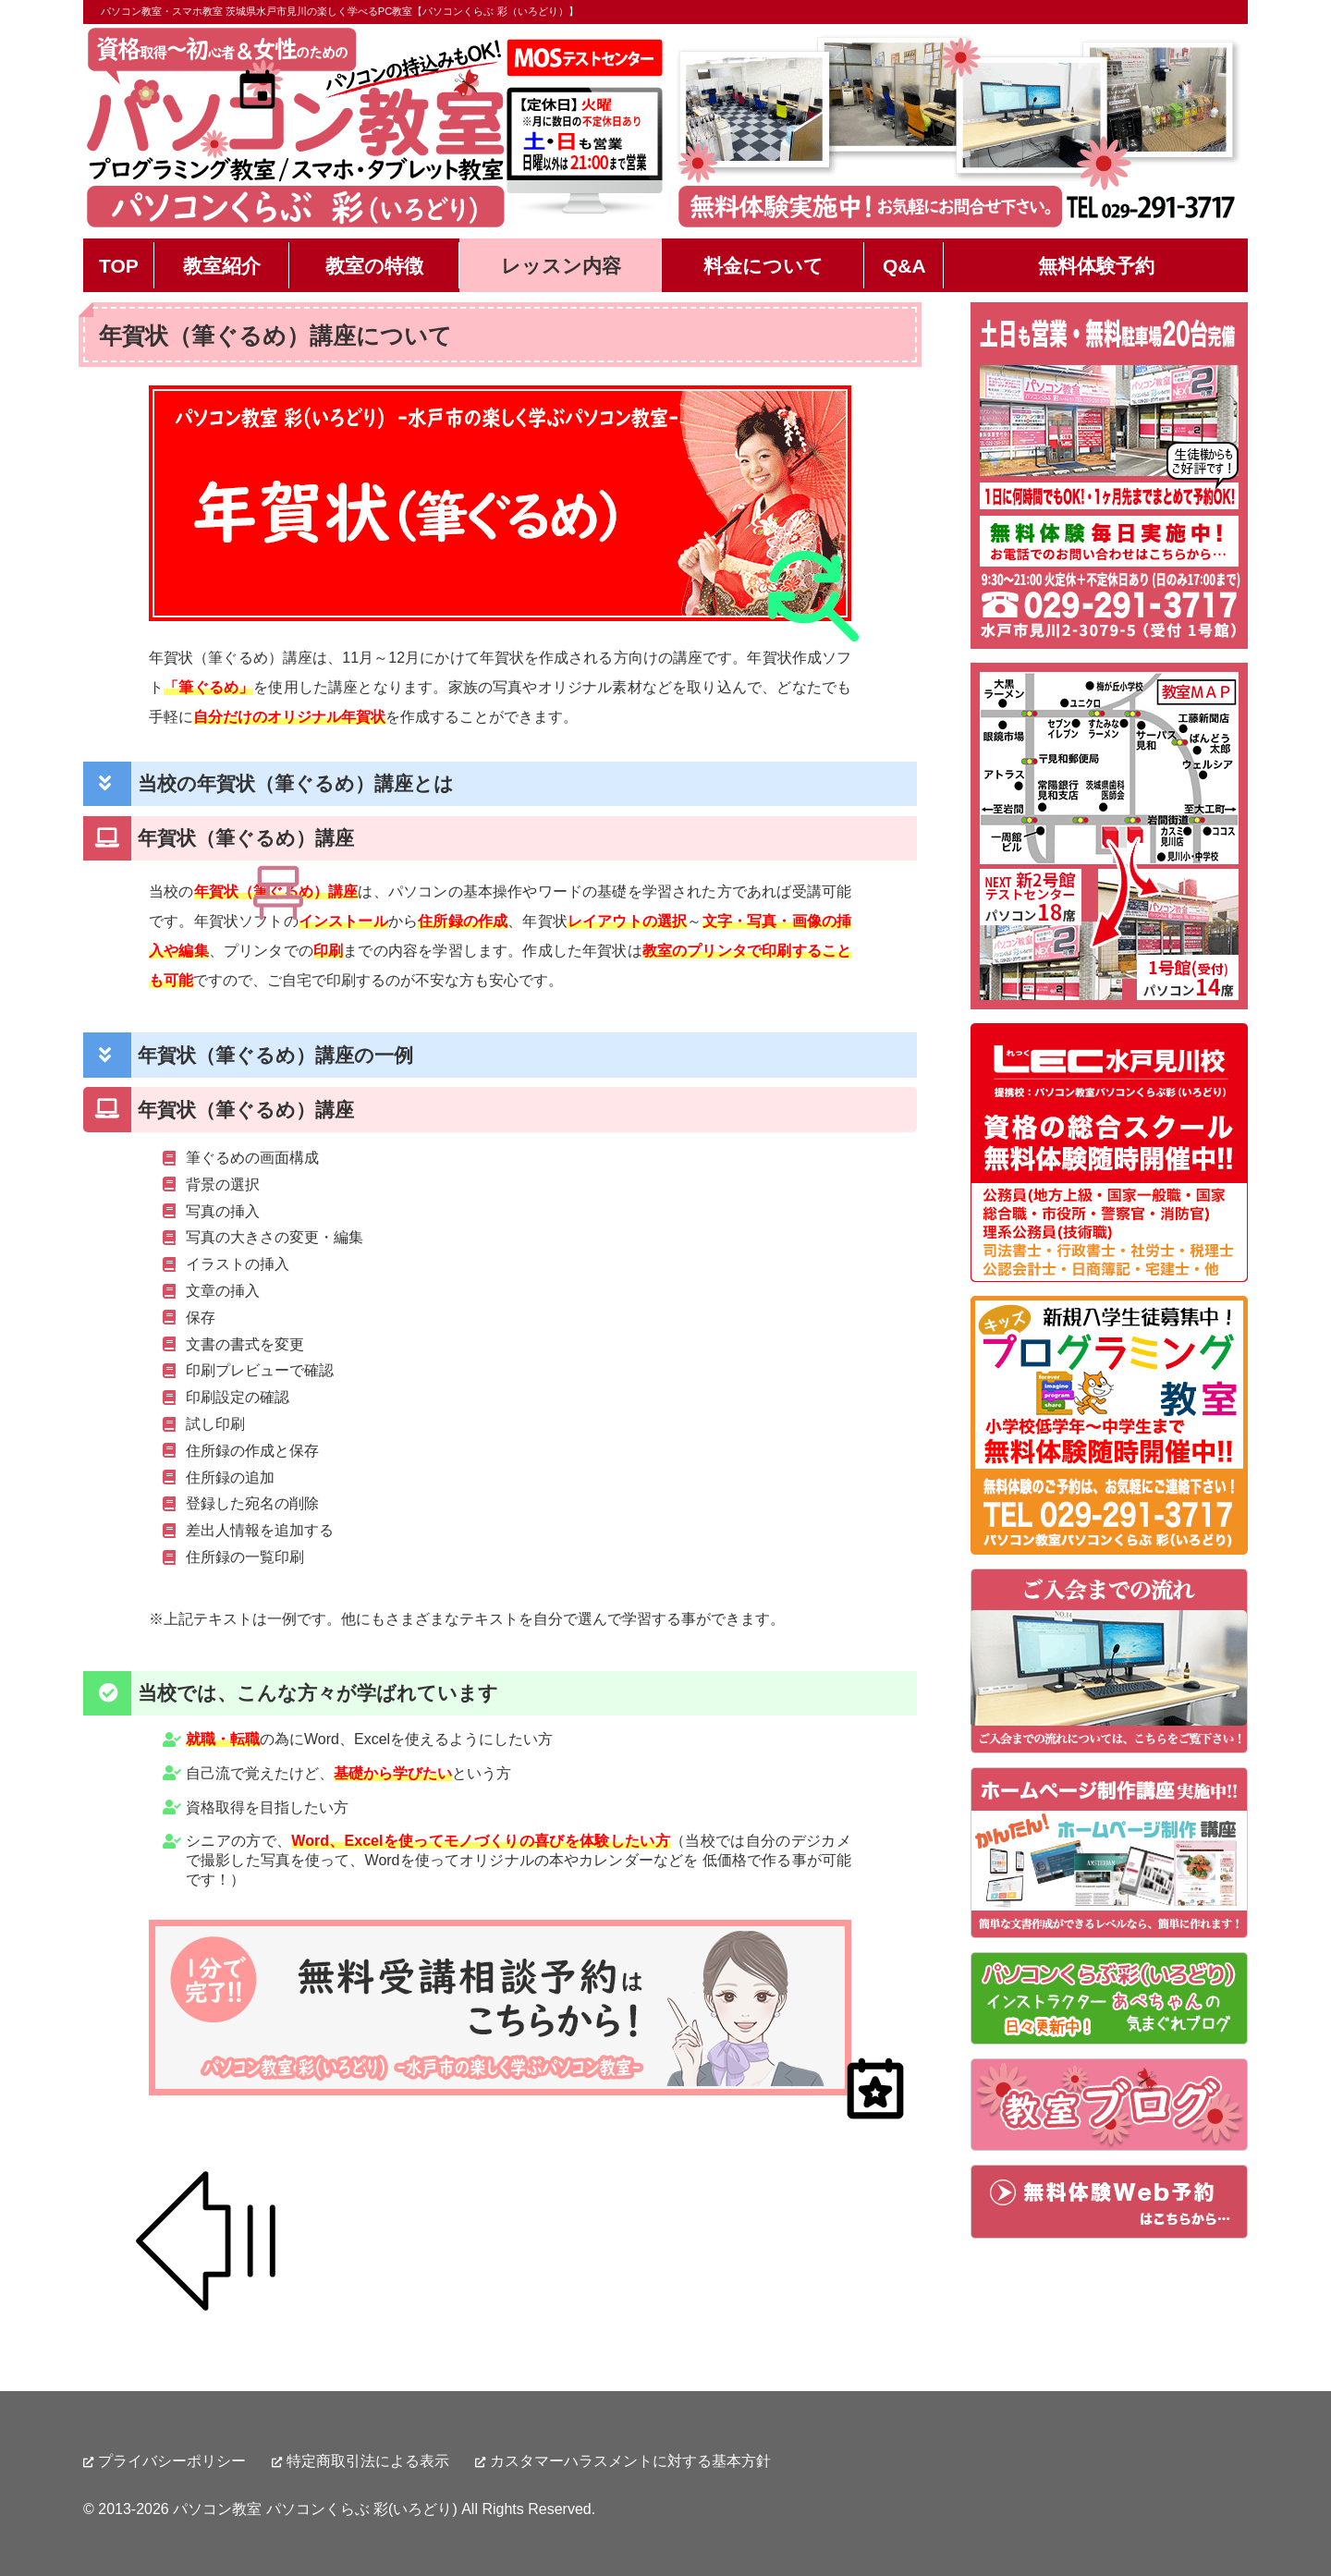 The image size is (1331, 2576). What do you see at coordinates (278, 893) in the screenshot?
I see `browse furniture or seating options` at bounding box center [278, 893].